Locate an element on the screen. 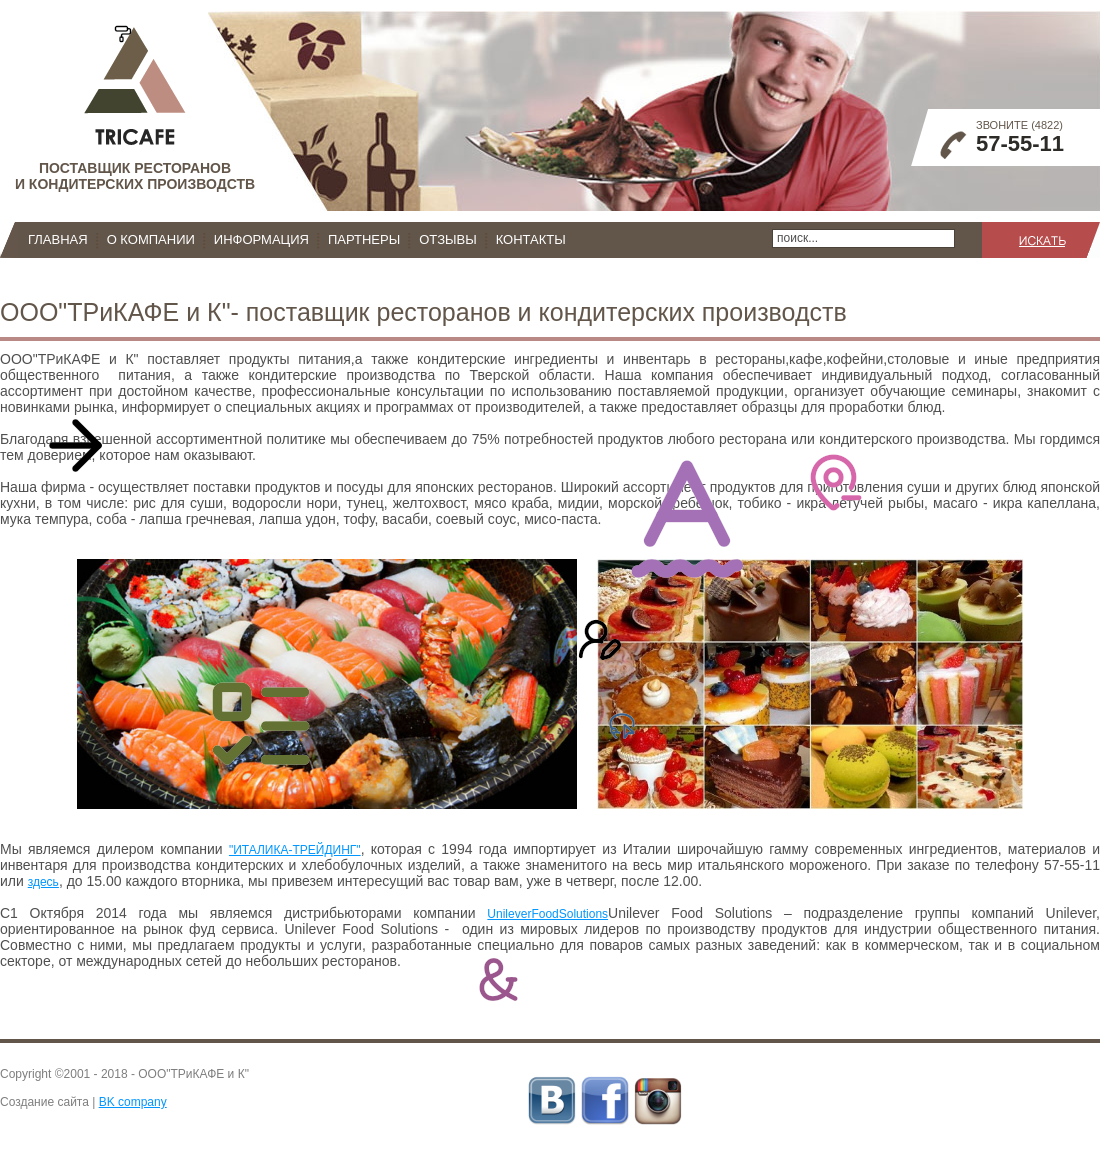 Image resolution: width=1100 pixels, height=1166 pixels. navigate to the next item or screen is located at coordinates (75, 445).